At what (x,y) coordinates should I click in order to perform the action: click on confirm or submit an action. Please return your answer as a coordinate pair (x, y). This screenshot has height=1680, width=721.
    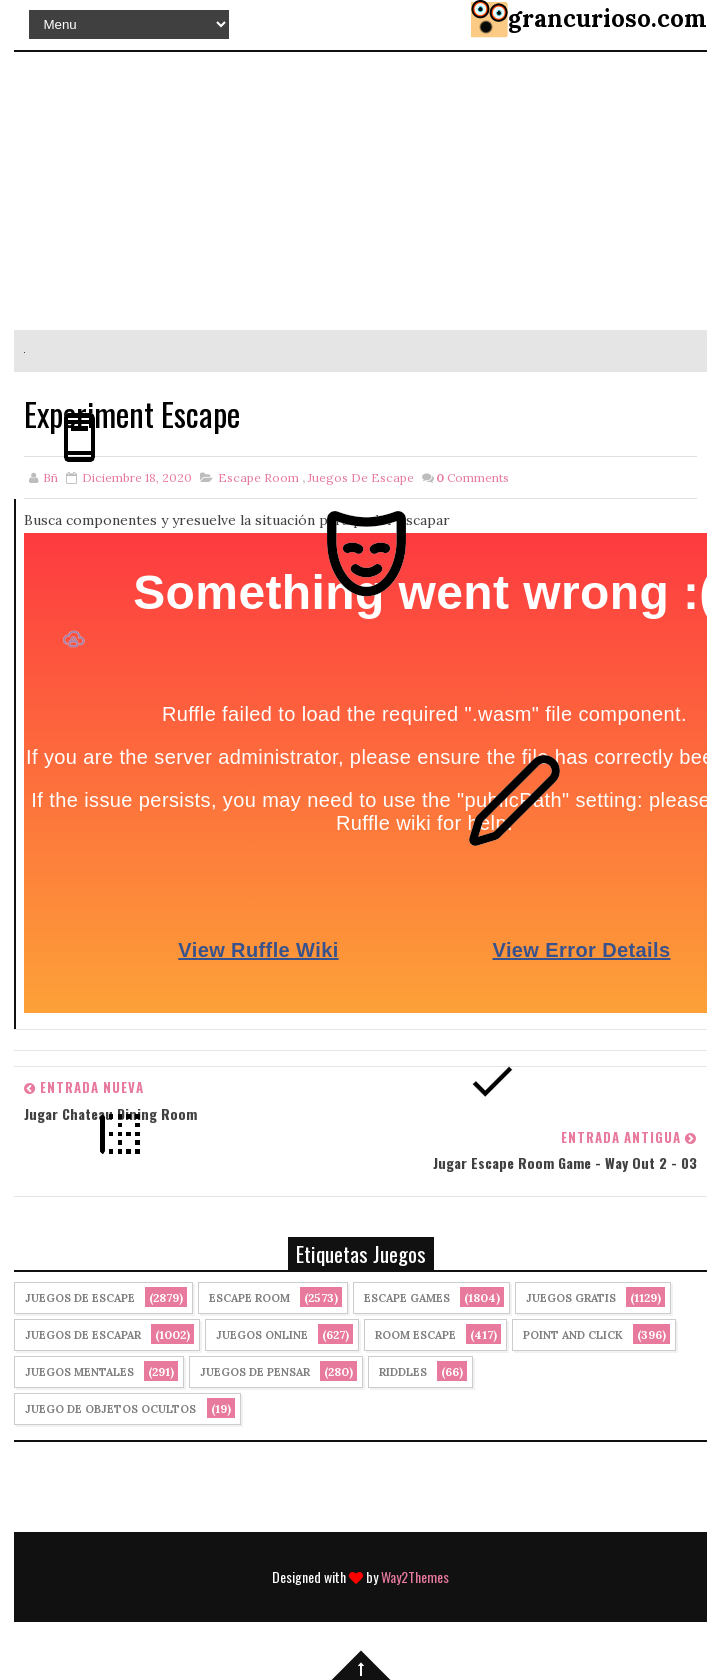
    Looking at the image, I should click on (492, 1081).